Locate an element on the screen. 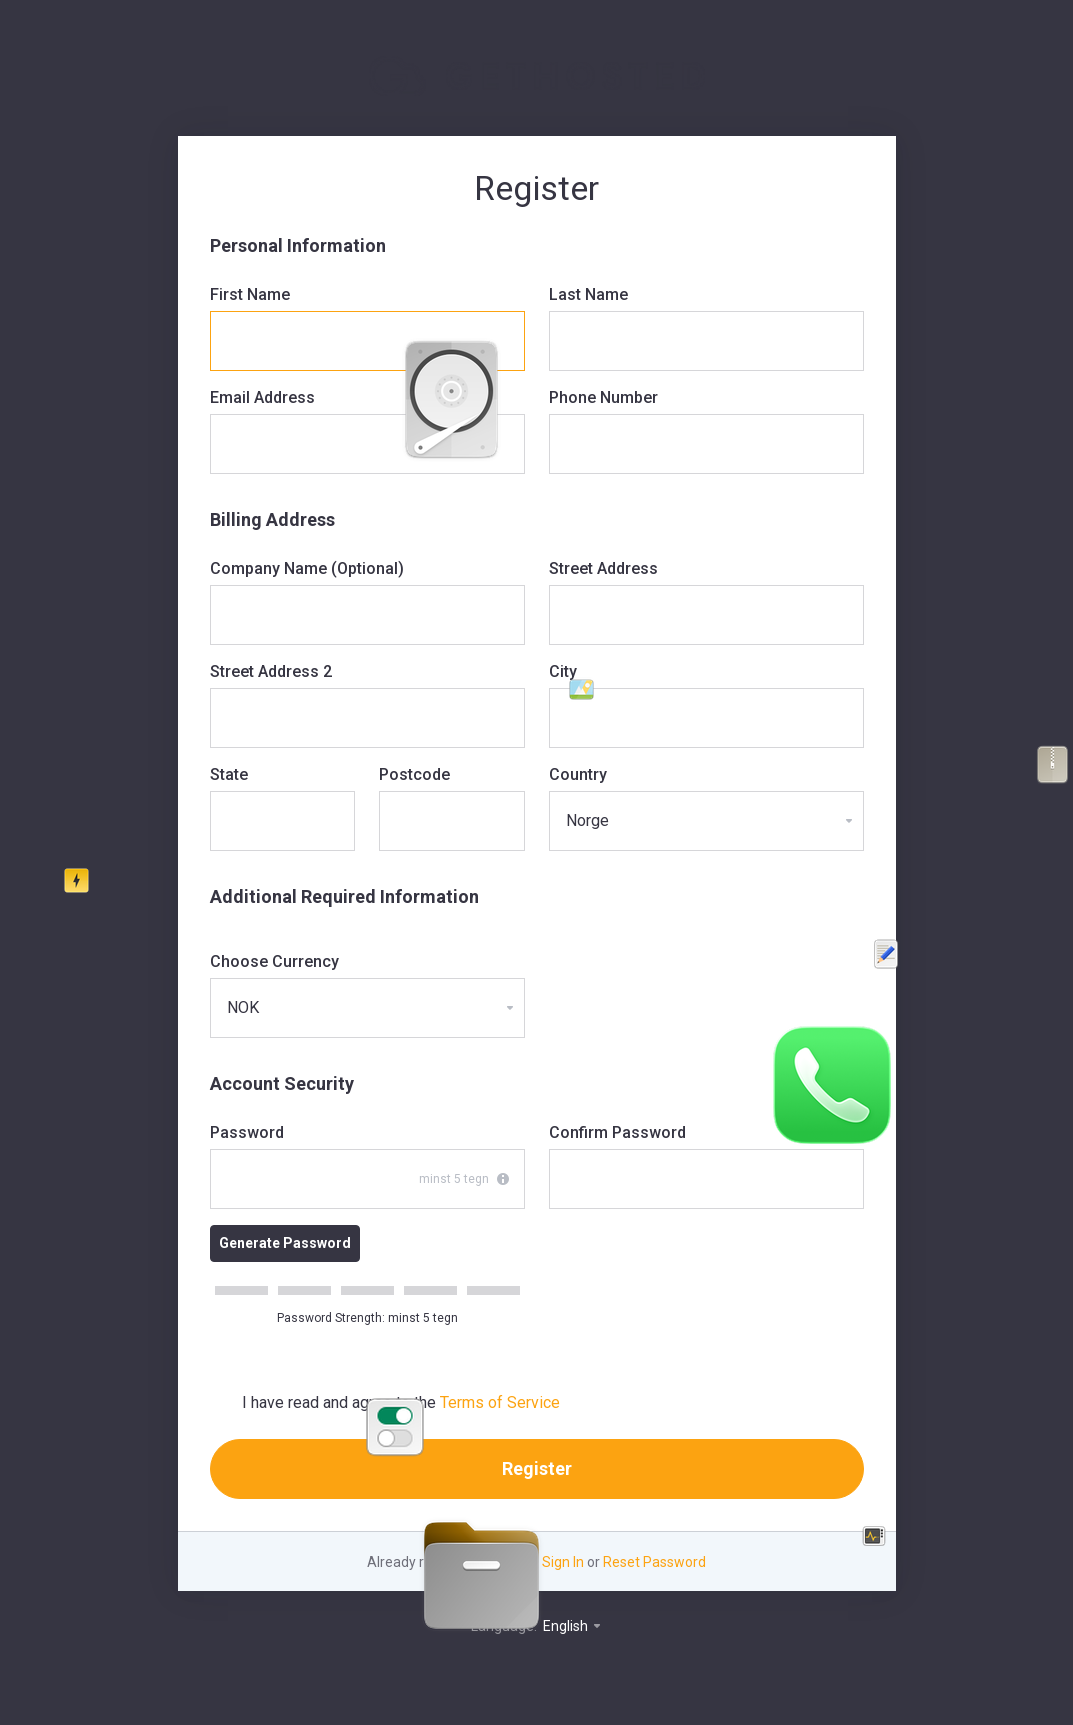 Image resolution: width=1073 pixels, height=1725 pixels. open system monitor application is located at coordinates (874, 1536).